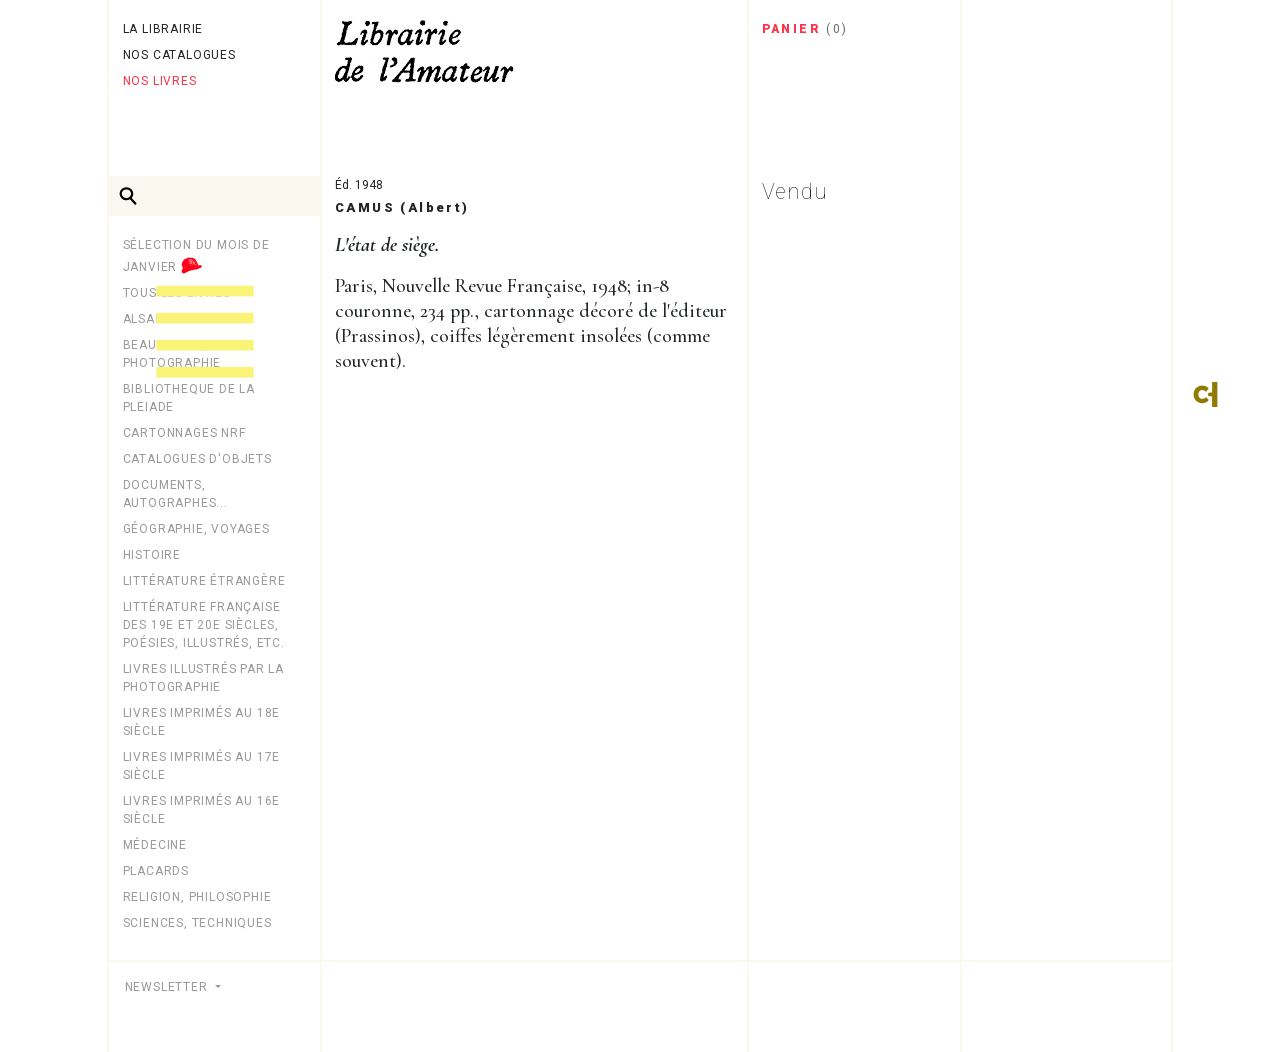 The image size is (1280, 1052). Describe the element at coordinates (1205, 394) in the screenshot. I see `castorama home improvement store logo` at that location.